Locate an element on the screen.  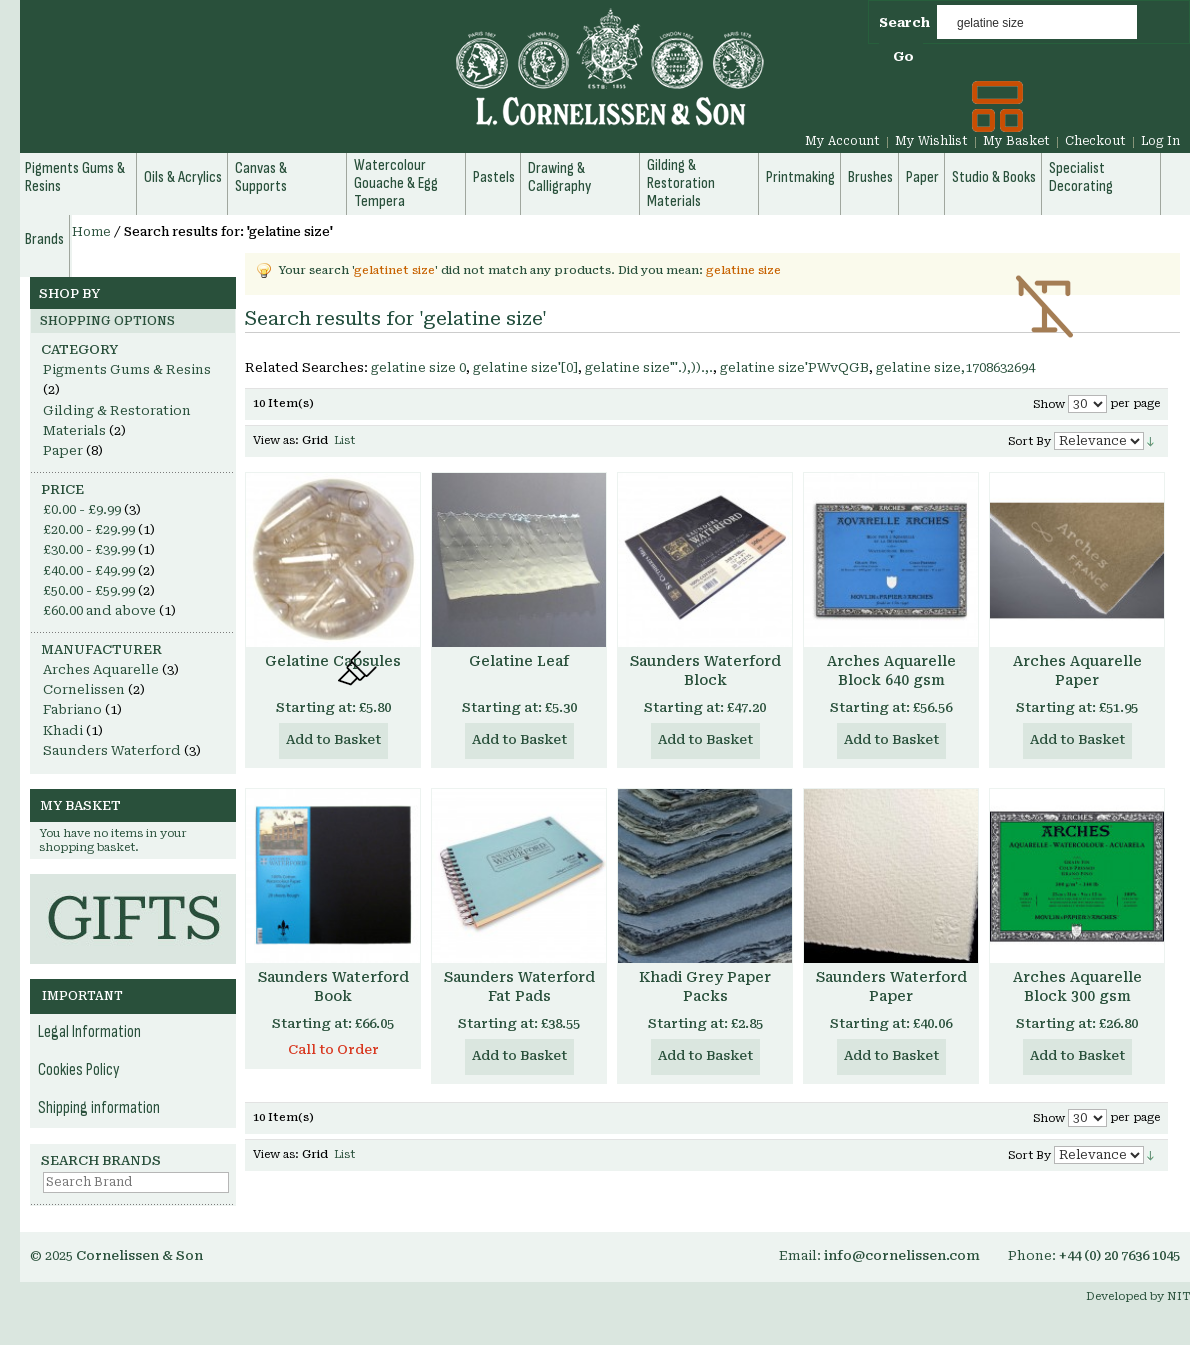
disable text formatting is located at coordinates (1044, 306).